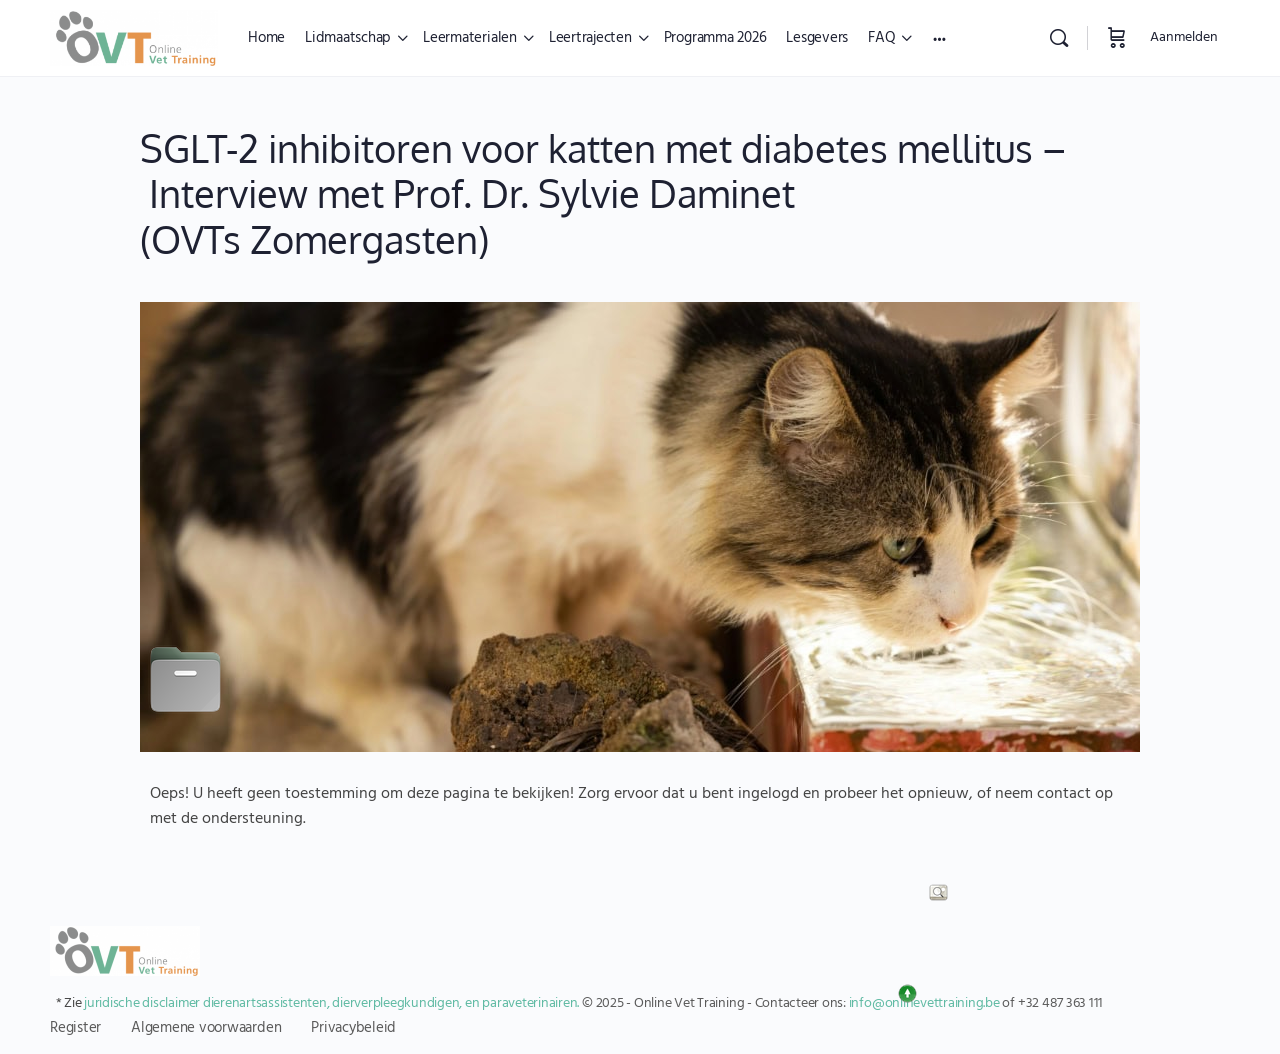 This screenshot has width=1280, height=1054. I want to click on indicates a software update is available, so click(907, 993).